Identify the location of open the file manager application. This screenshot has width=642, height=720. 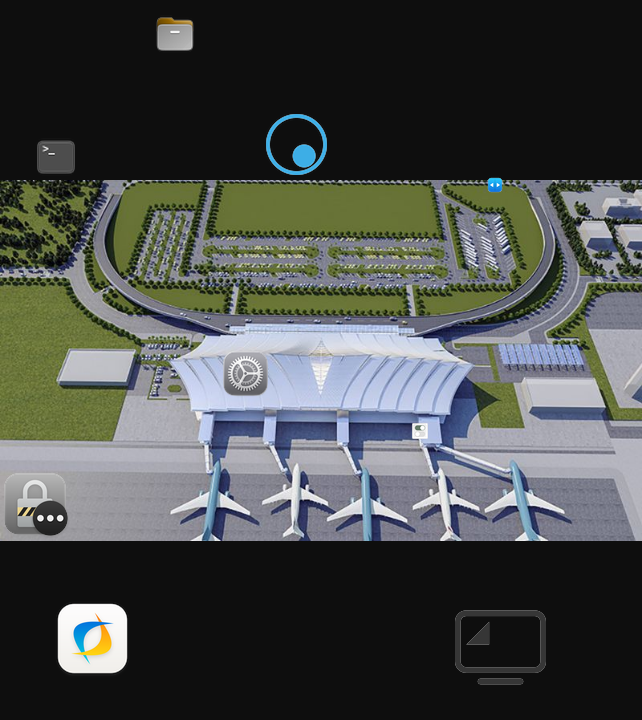
(175, 34).